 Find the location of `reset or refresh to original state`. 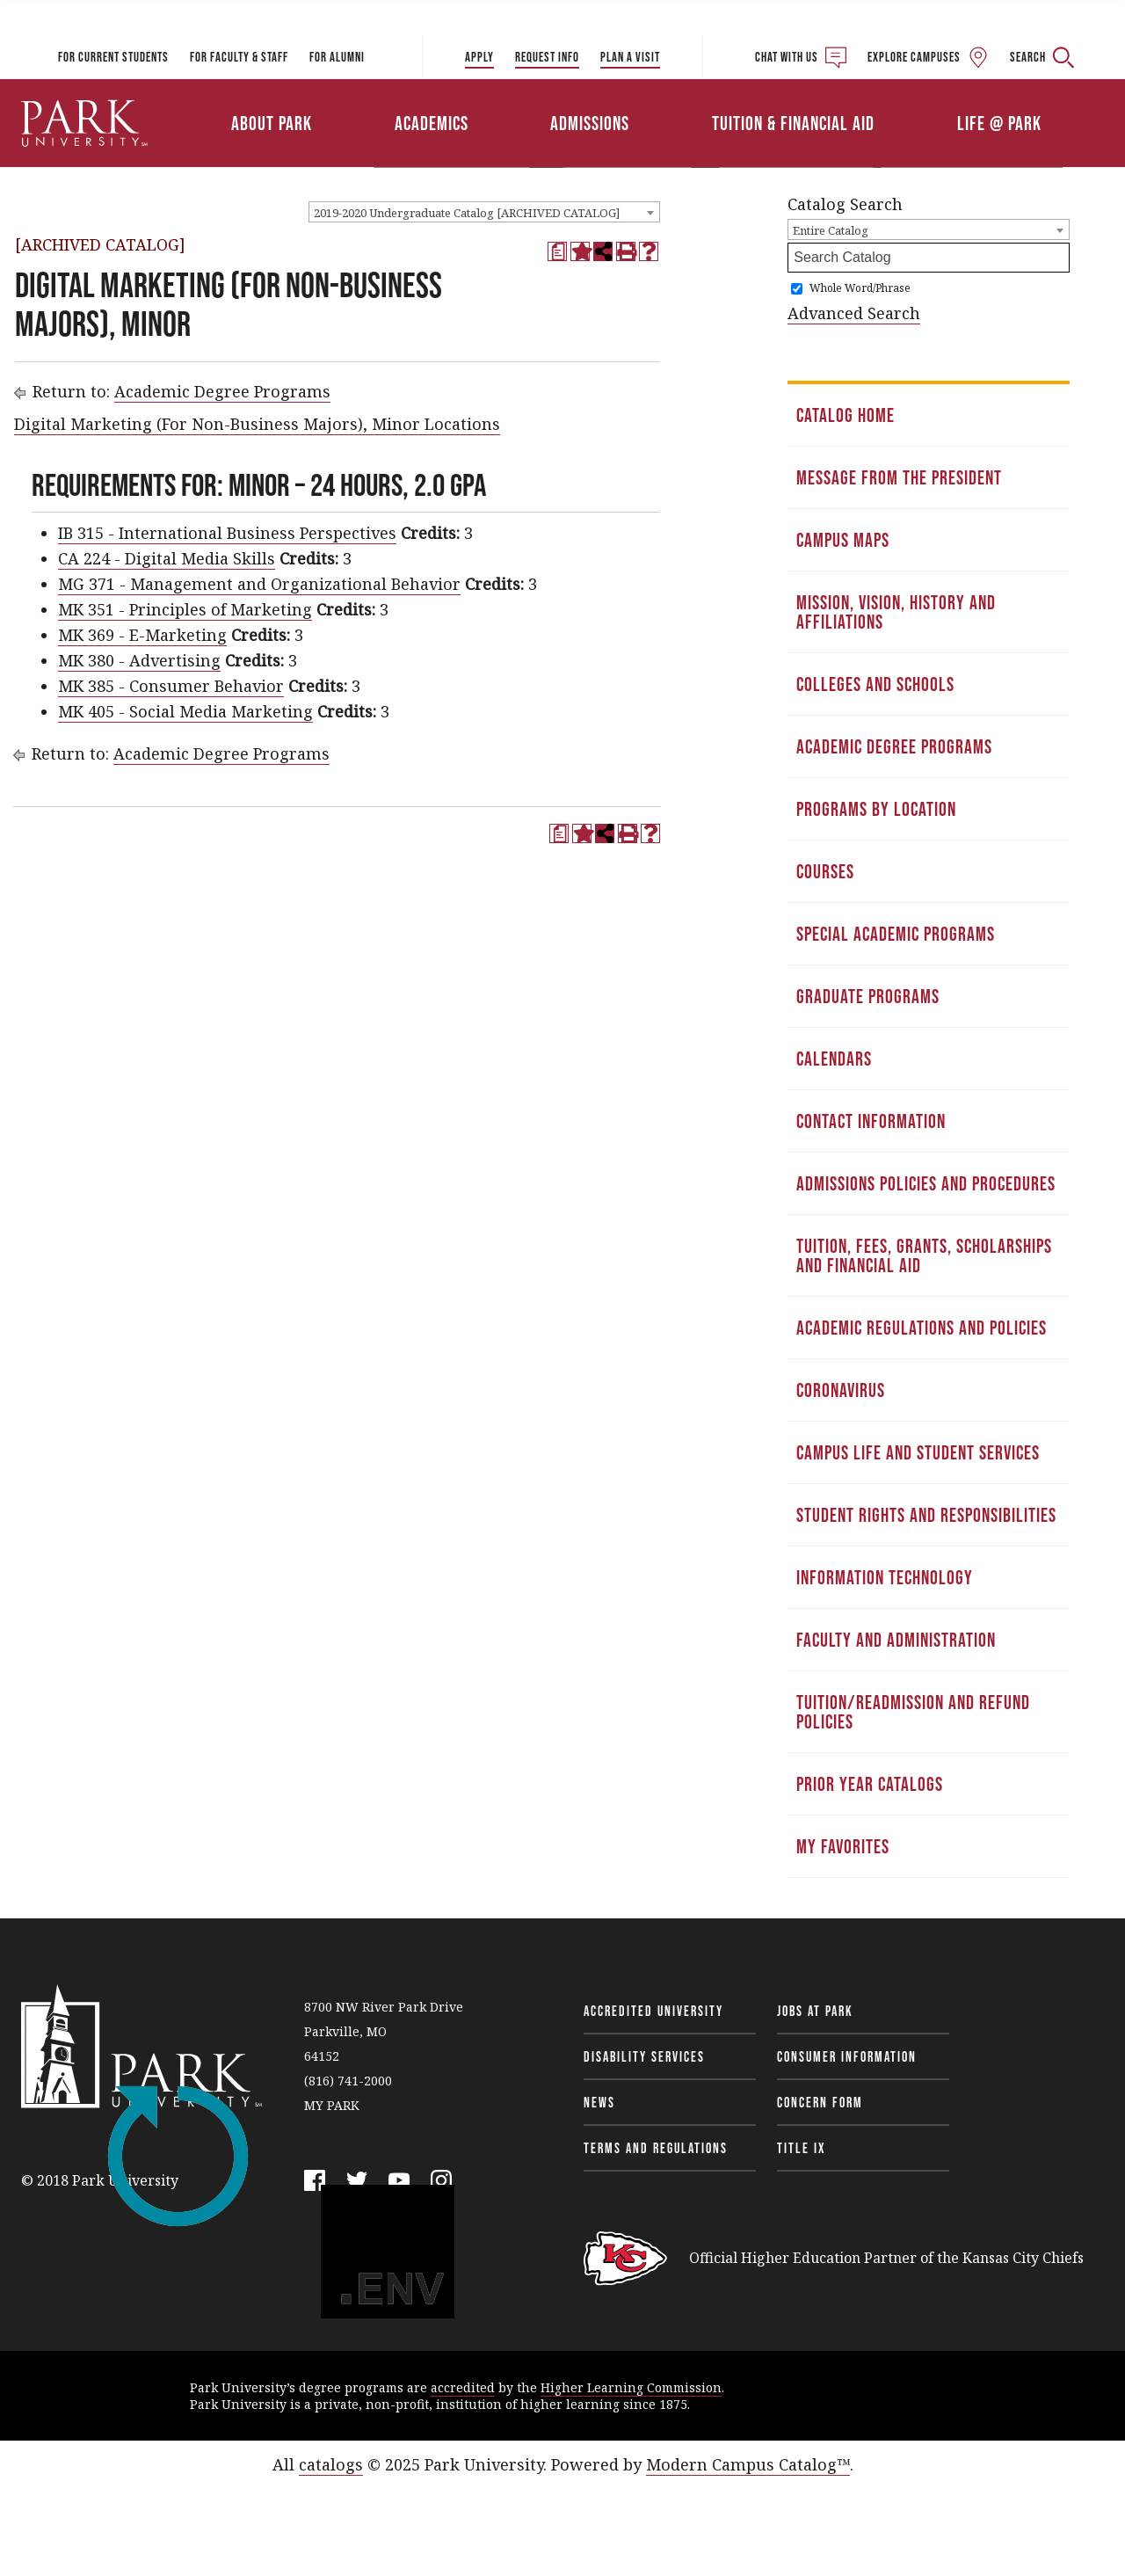

reset or refresh to original state is located at coordinates (178, 2156).